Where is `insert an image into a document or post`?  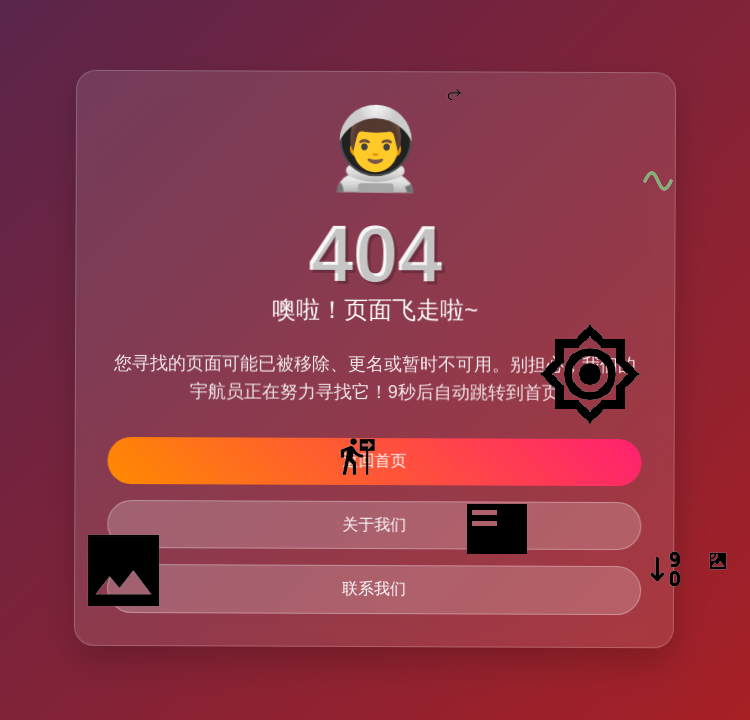
insert an image into a document or post is located at coordinates (123, 570).